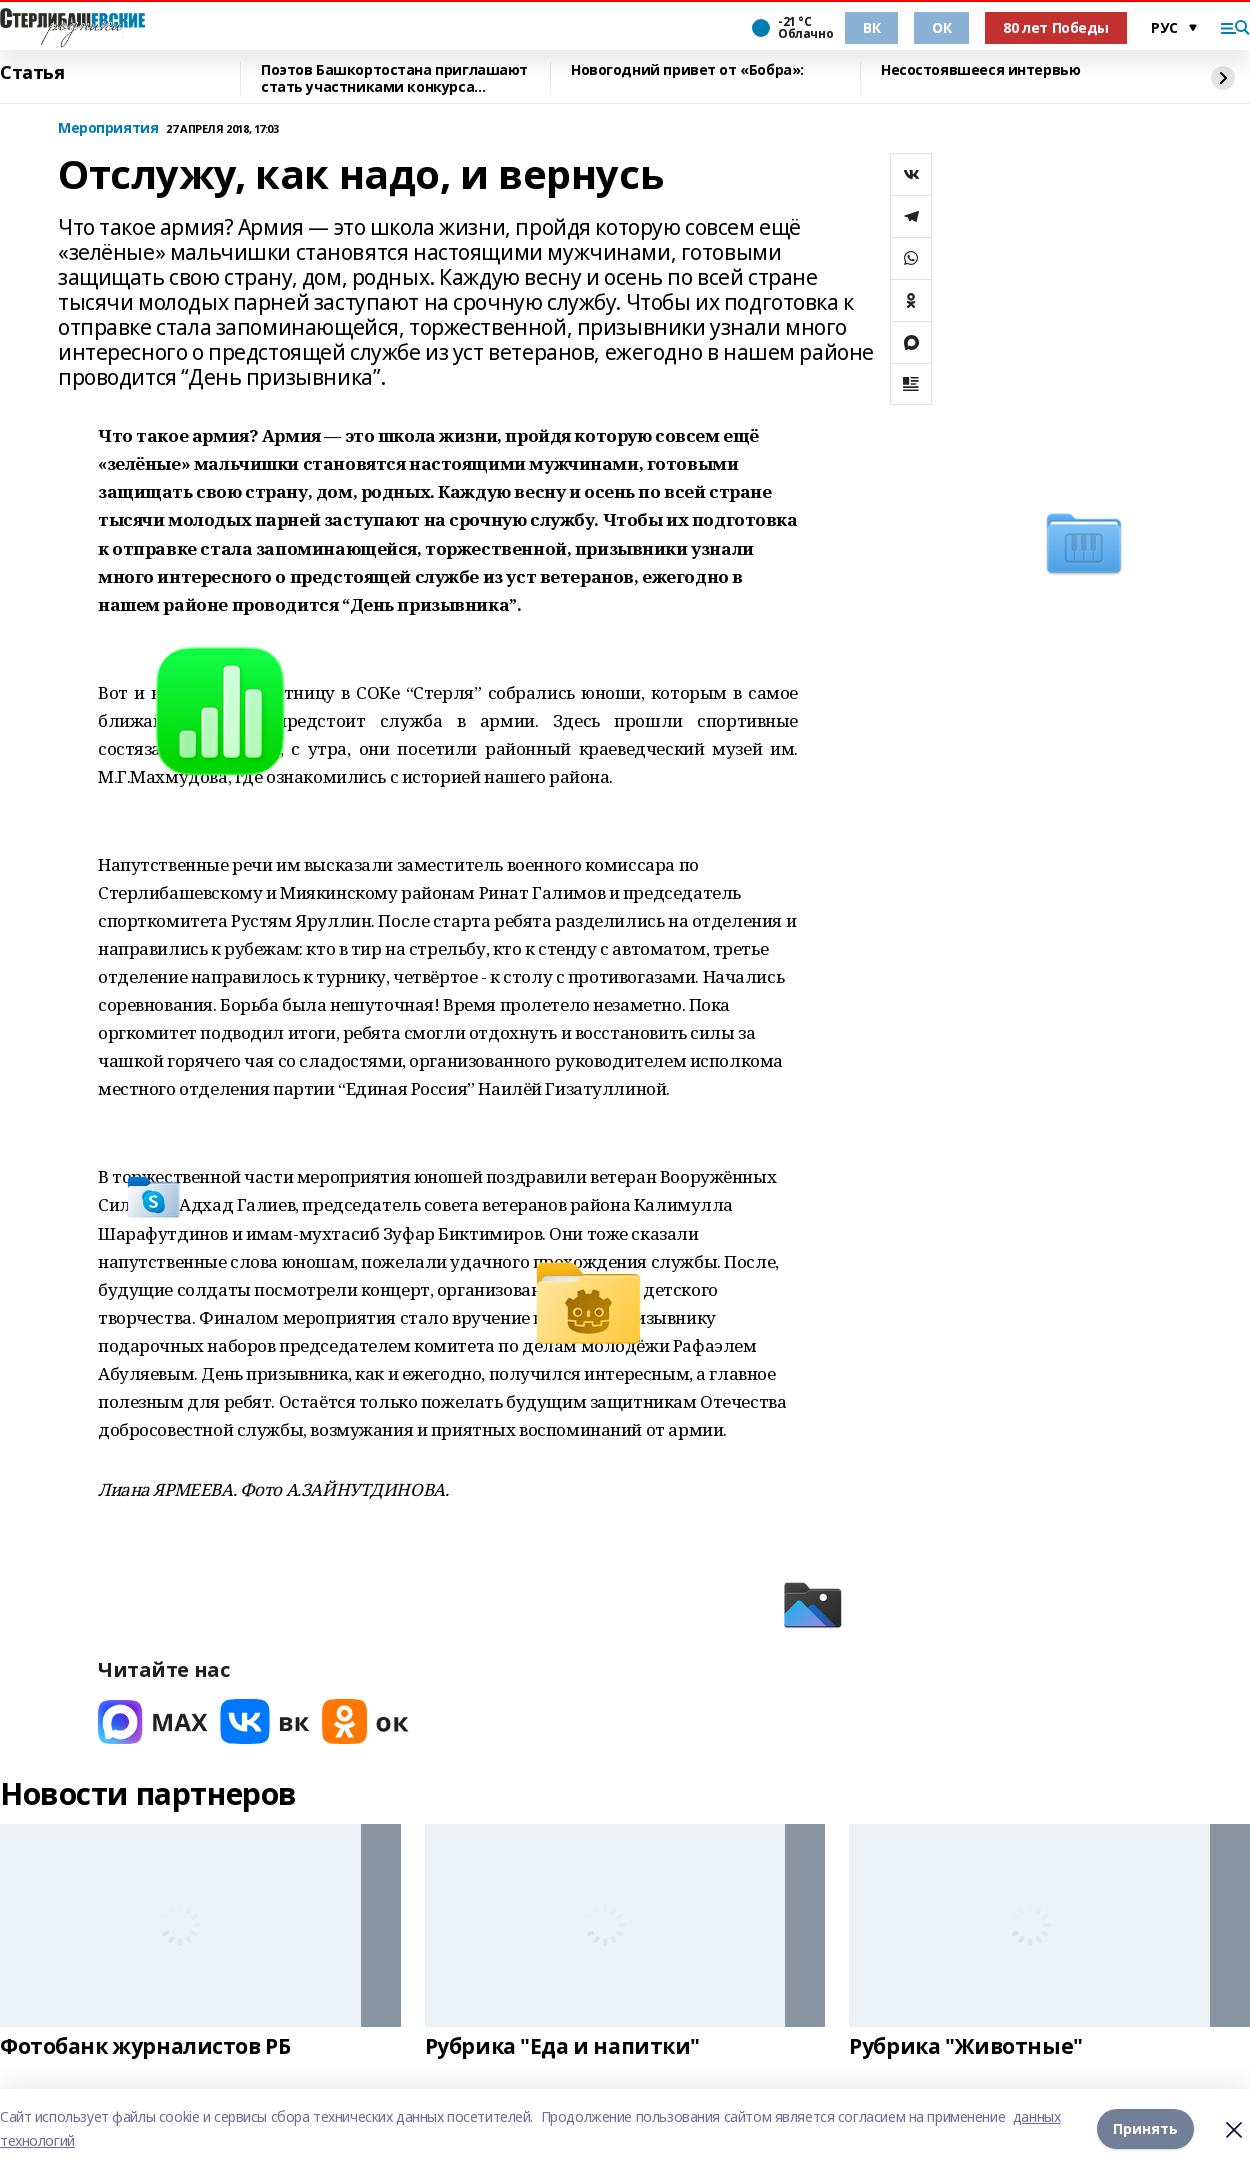 This screenshot has height=2169, width=1250. Describe the element at coordinates (812, 1606) in the screenshot. I see `open pictures folder` at that location.